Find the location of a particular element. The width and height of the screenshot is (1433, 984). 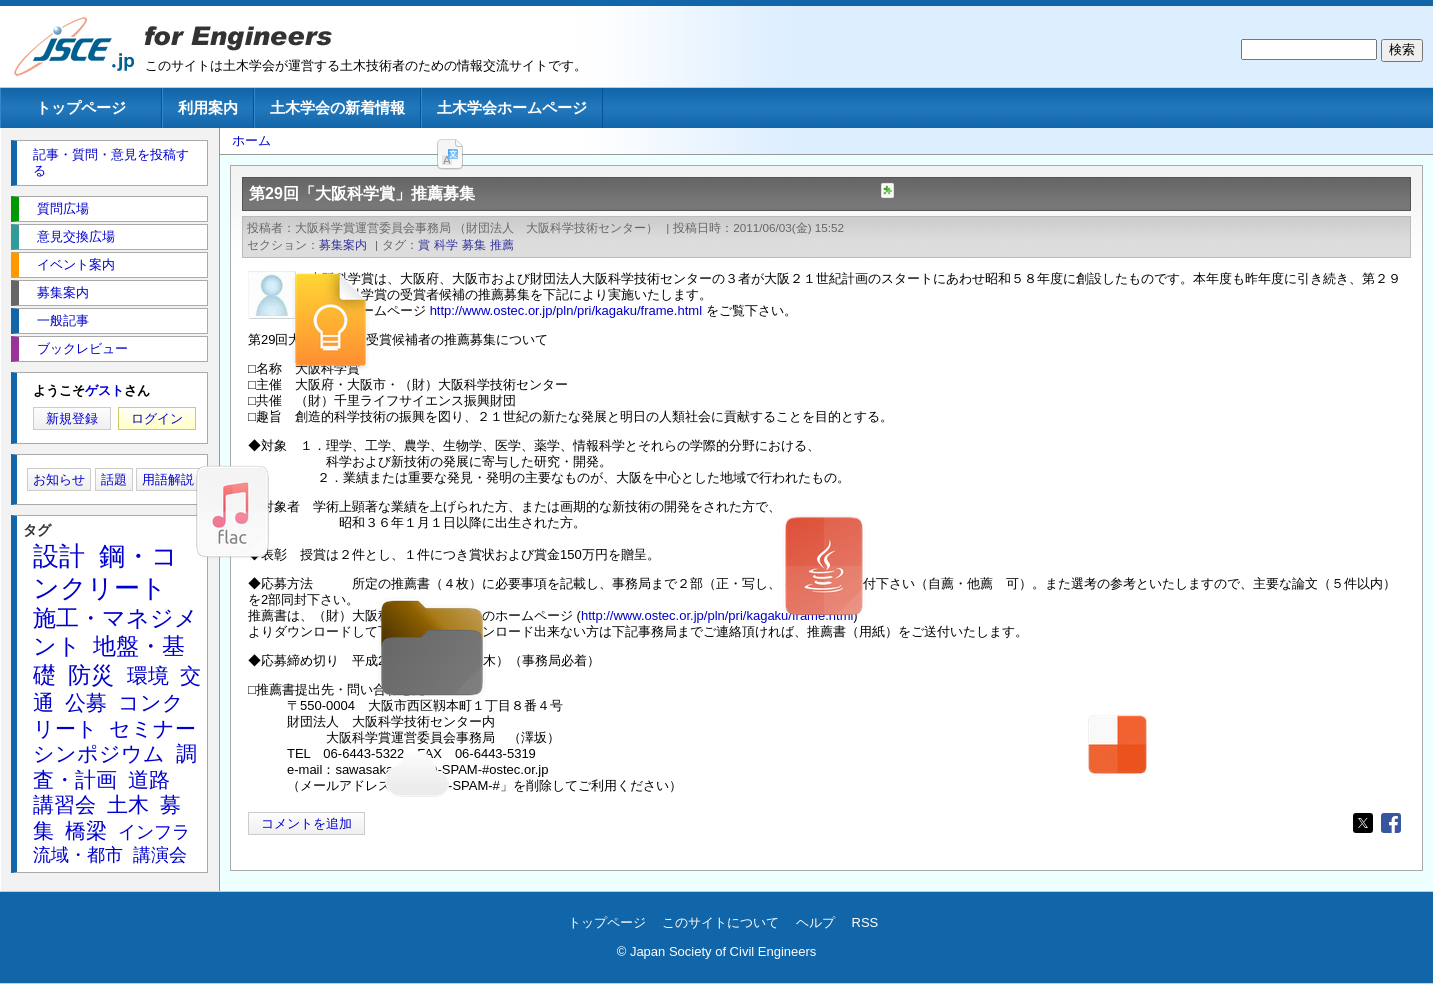

a FLAC audio file is located at coordinates (232, 511).